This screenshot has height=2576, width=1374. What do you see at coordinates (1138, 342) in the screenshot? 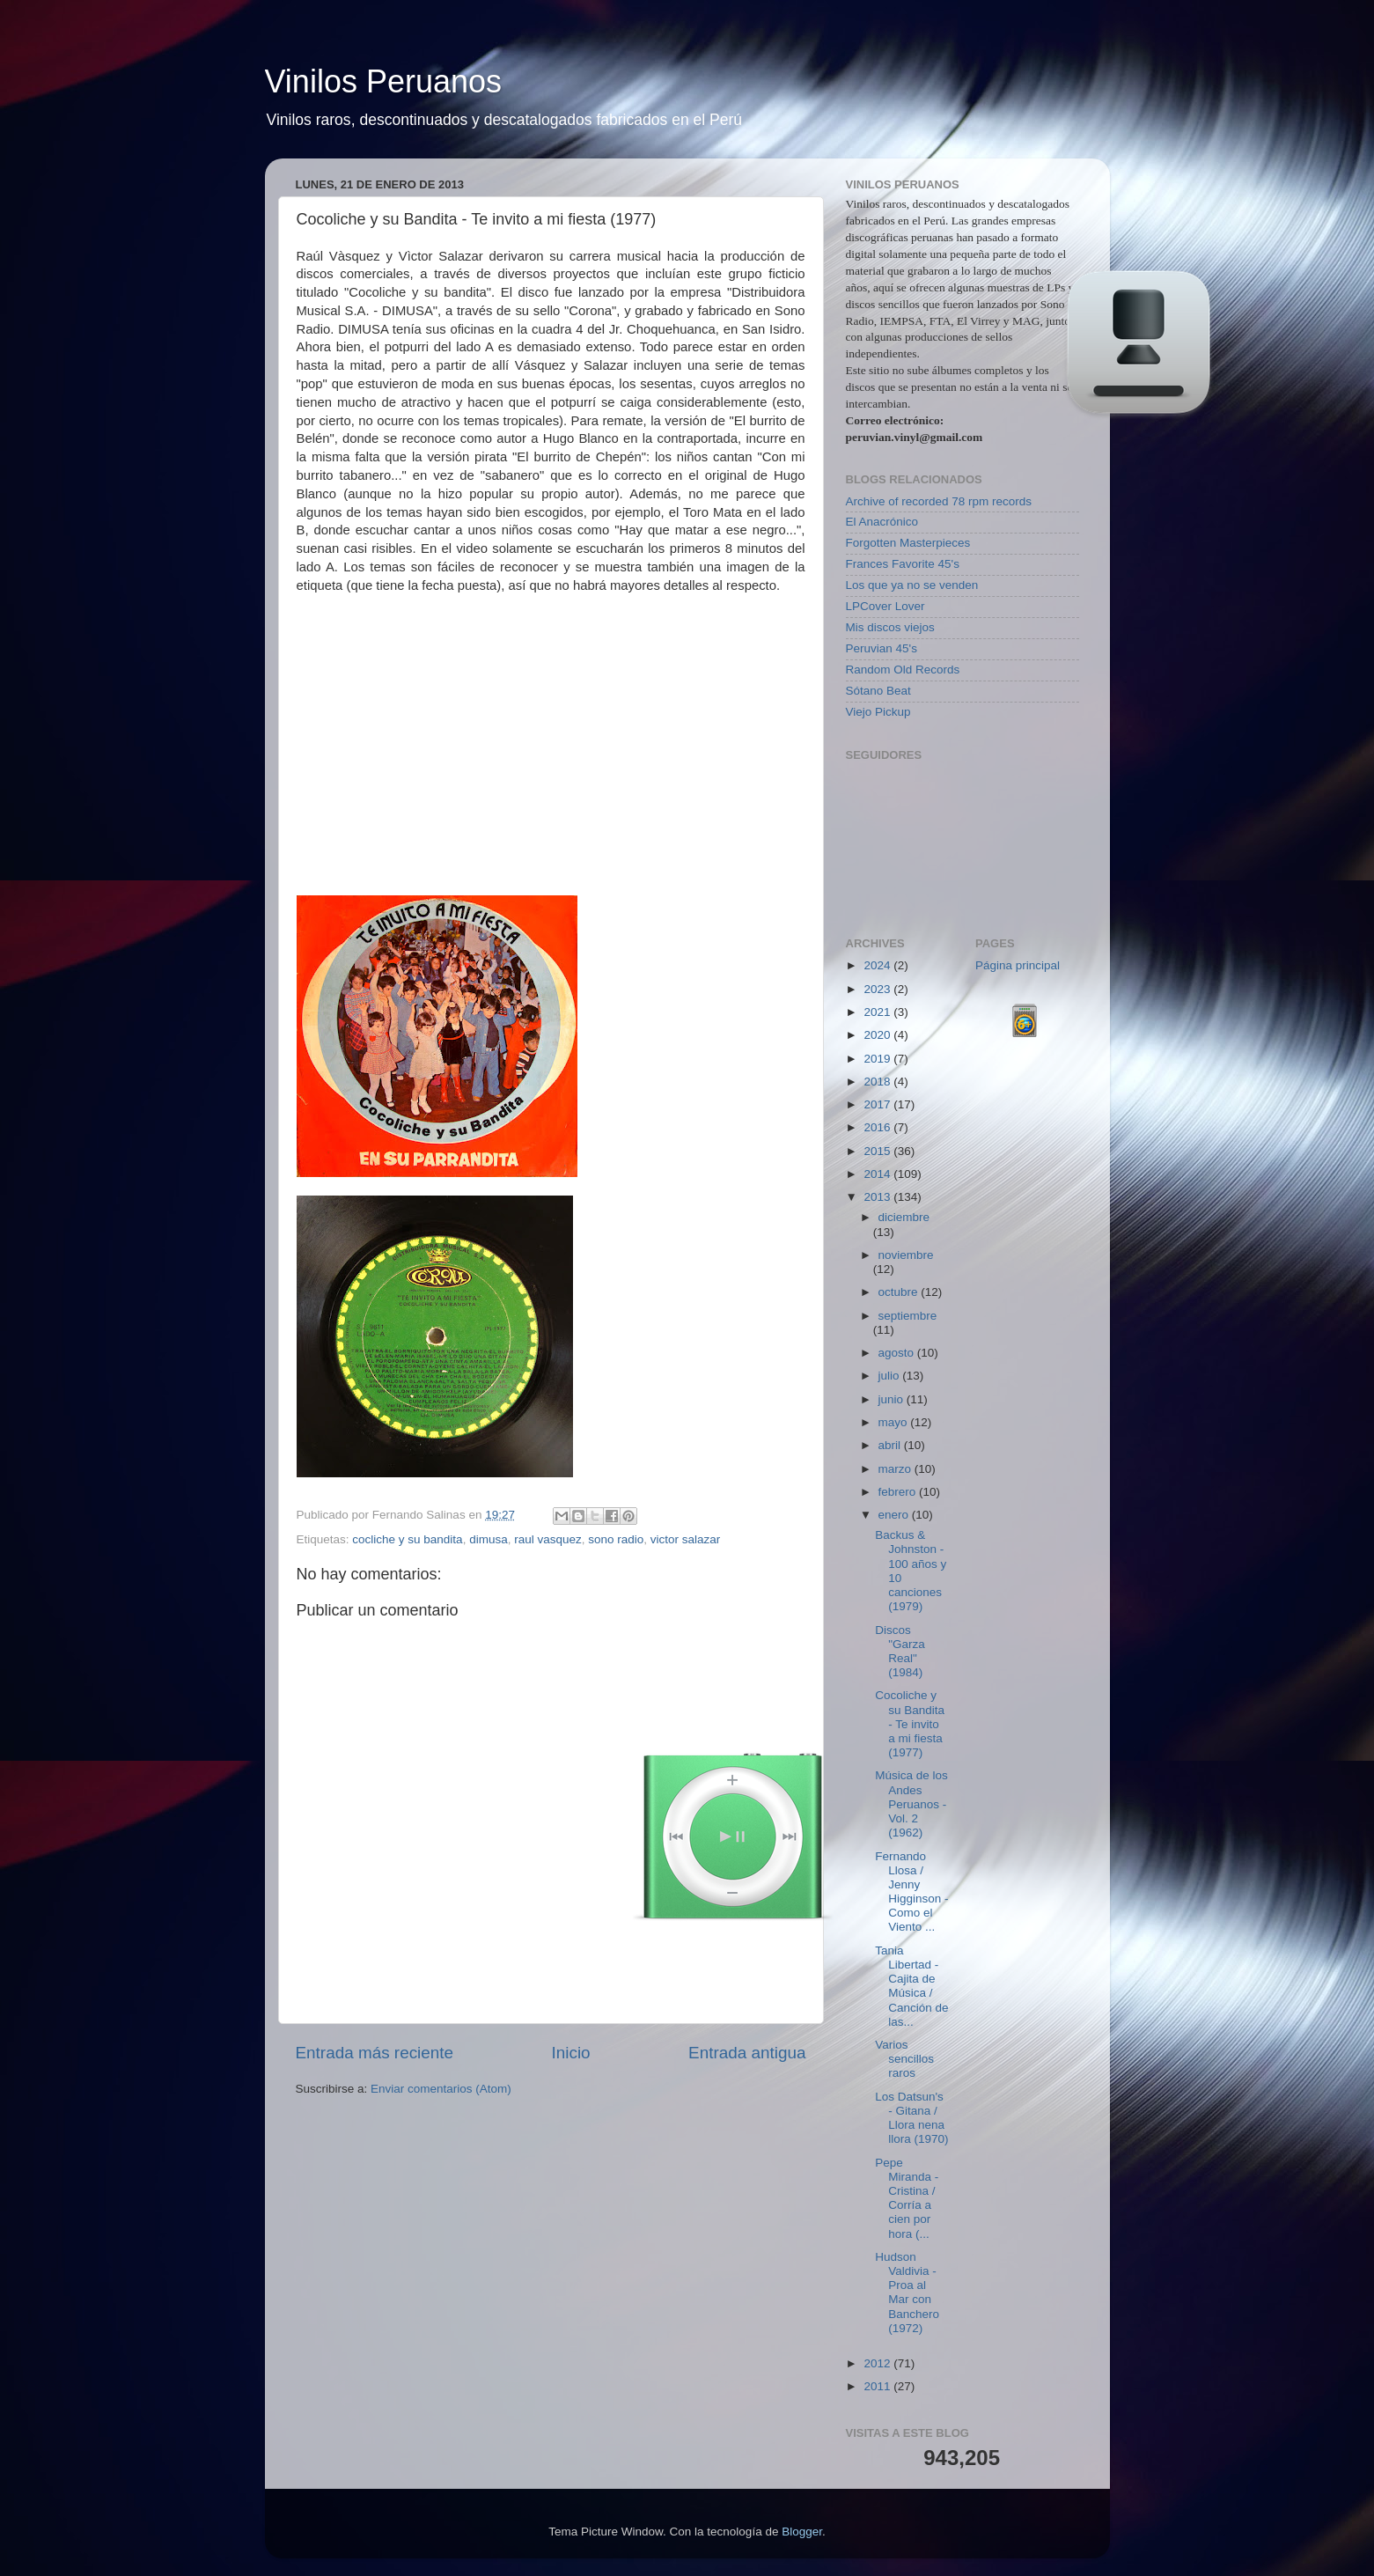
I see `view your desk area using the device camera` at bounding box center [1138, 342].